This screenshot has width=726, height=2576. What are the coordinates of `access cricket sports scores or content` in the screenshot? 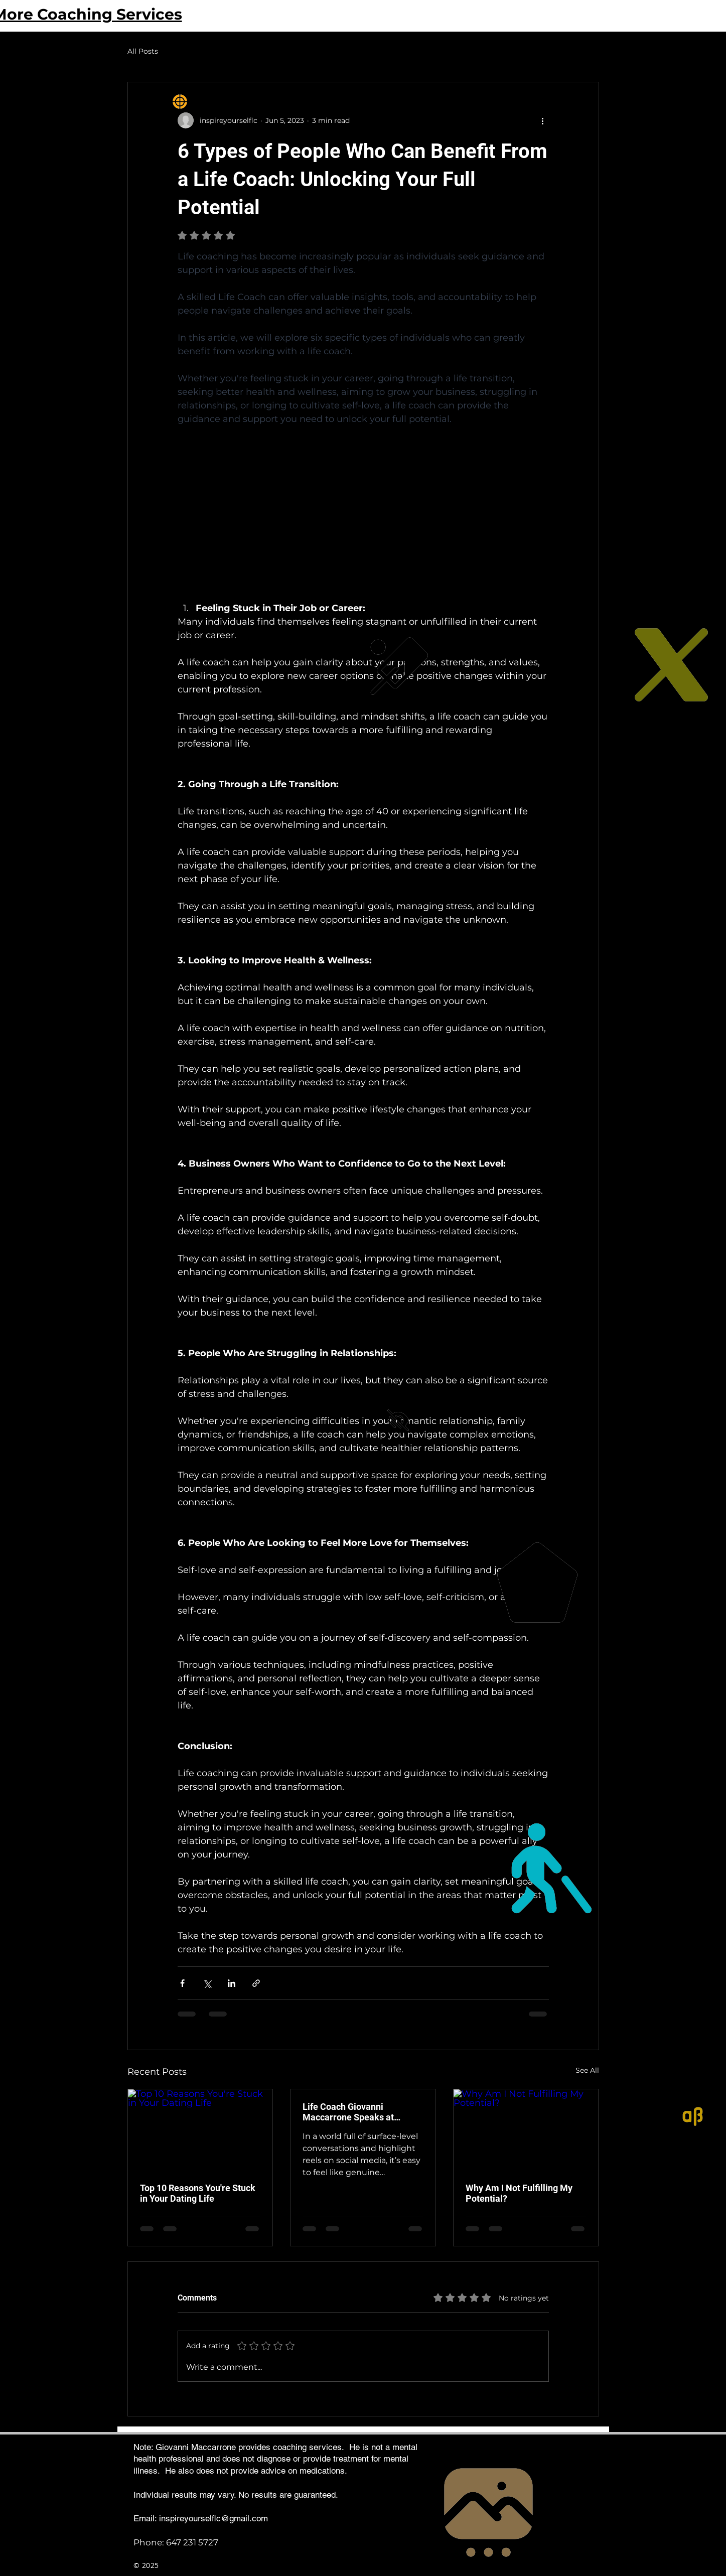 It's located at (396, 665).